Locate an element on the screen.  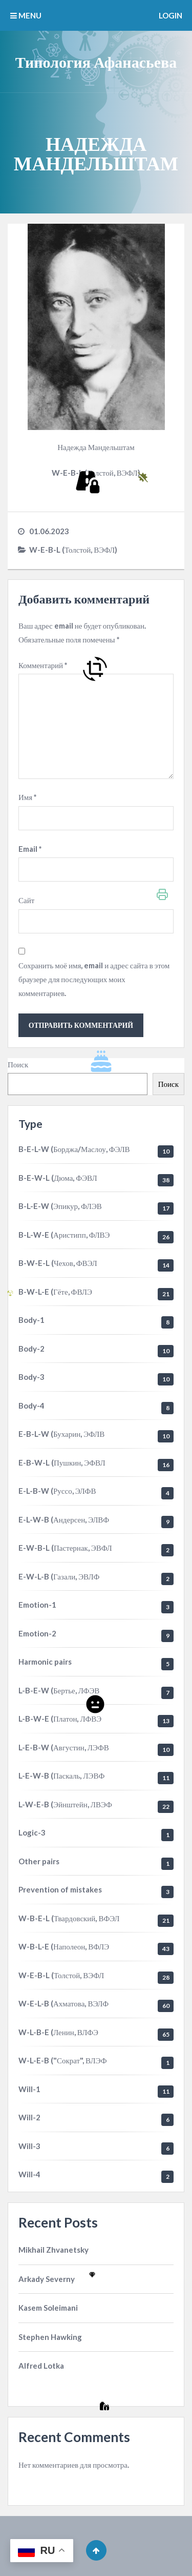
uncharted software company logo is located at coordinates (10, 1293).